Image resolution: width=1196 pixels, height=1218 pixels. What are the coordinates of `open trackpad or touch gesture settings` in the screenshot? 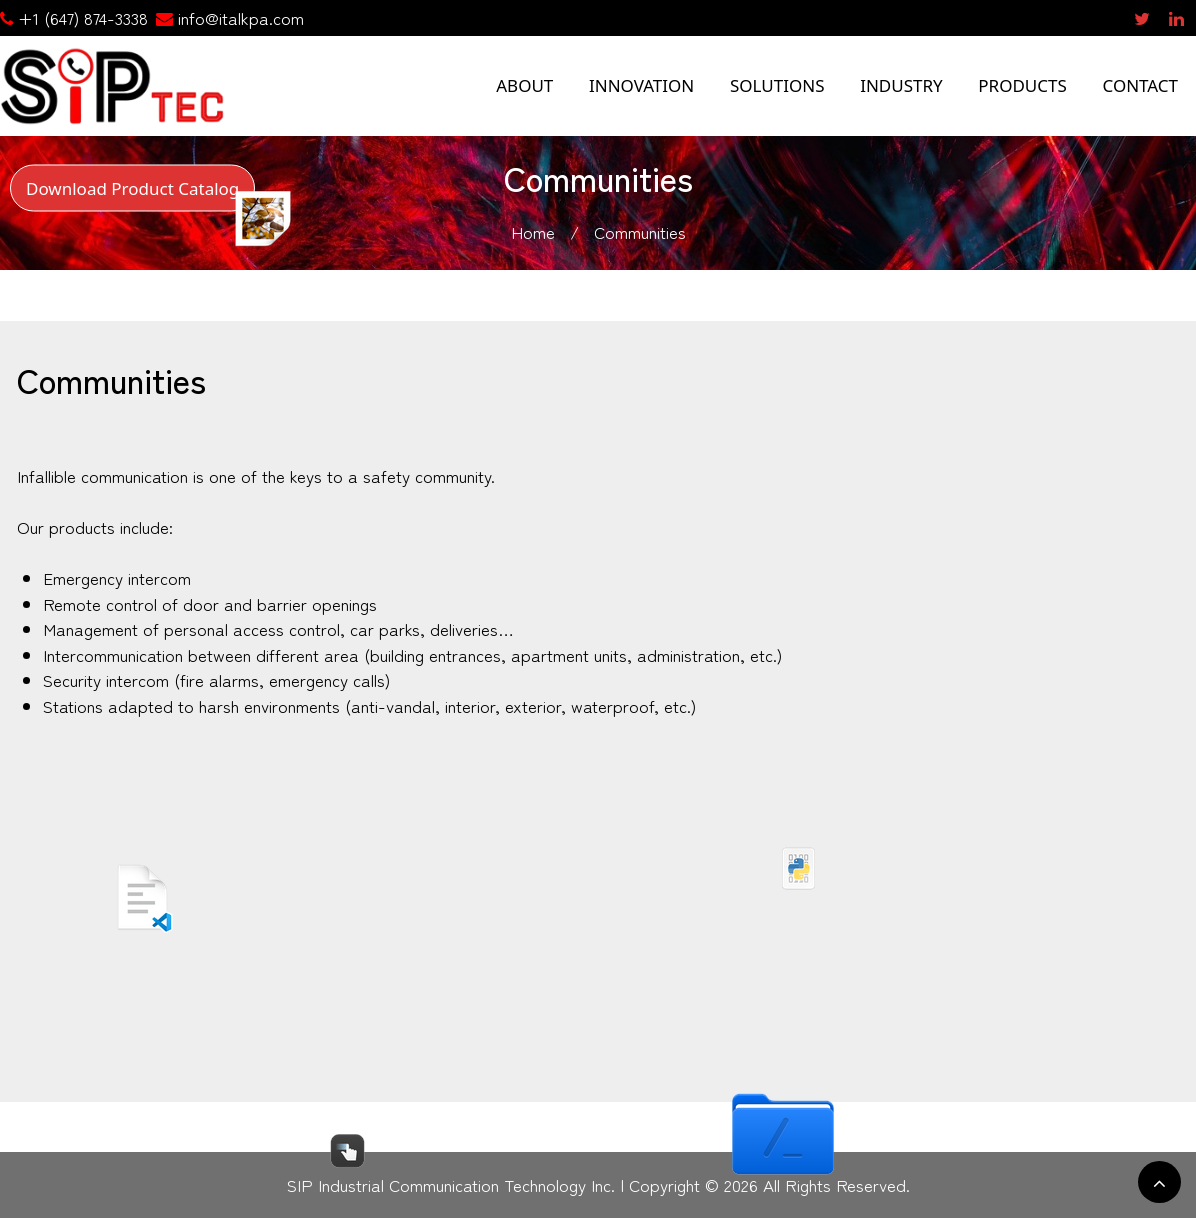 It's located at (347, 1151).